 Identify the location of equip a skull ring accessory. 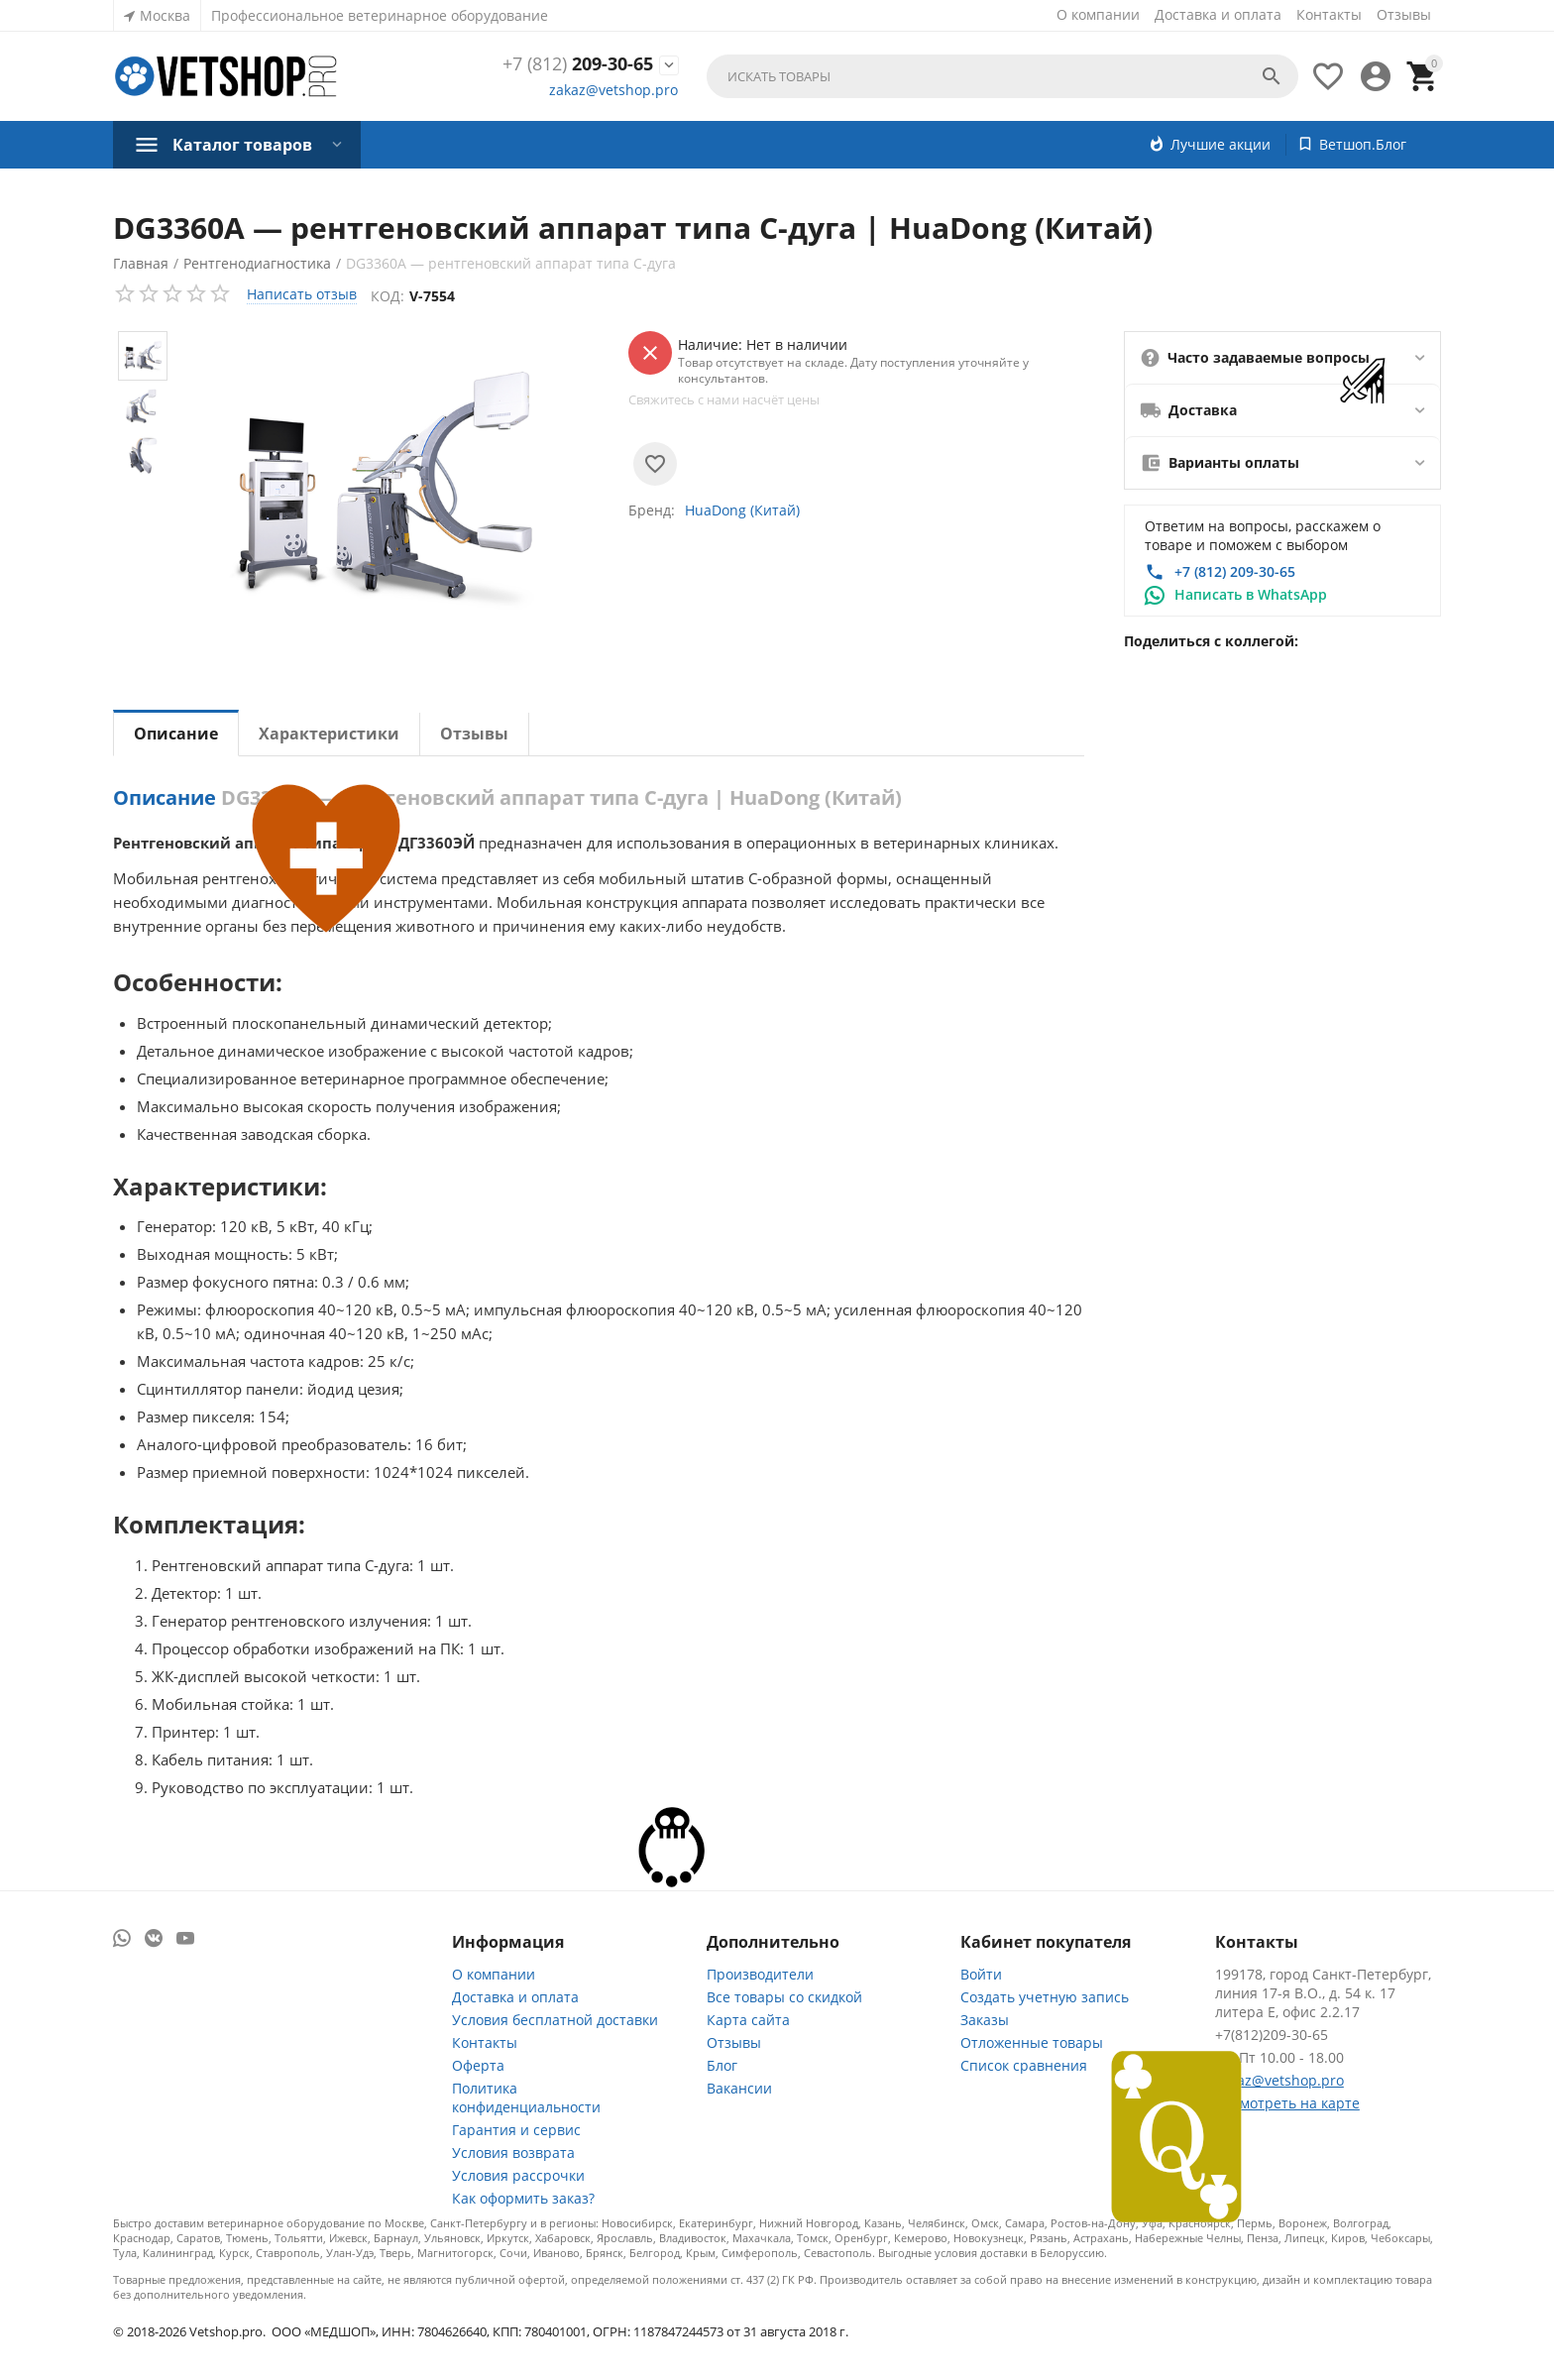
(671, 1847).